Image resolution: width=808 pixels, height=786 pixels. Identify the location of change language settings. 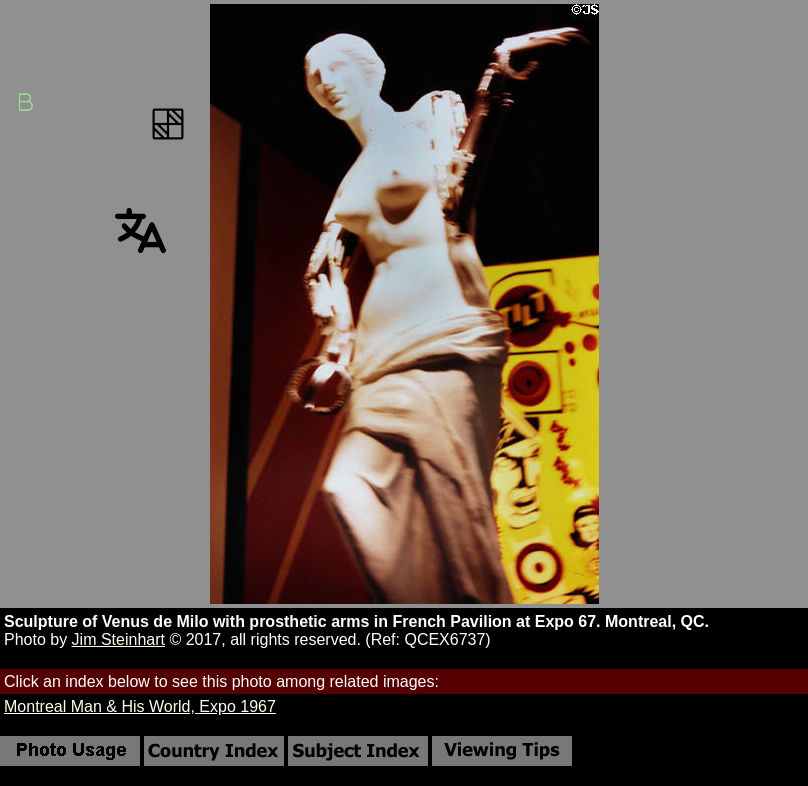
(140, 230).